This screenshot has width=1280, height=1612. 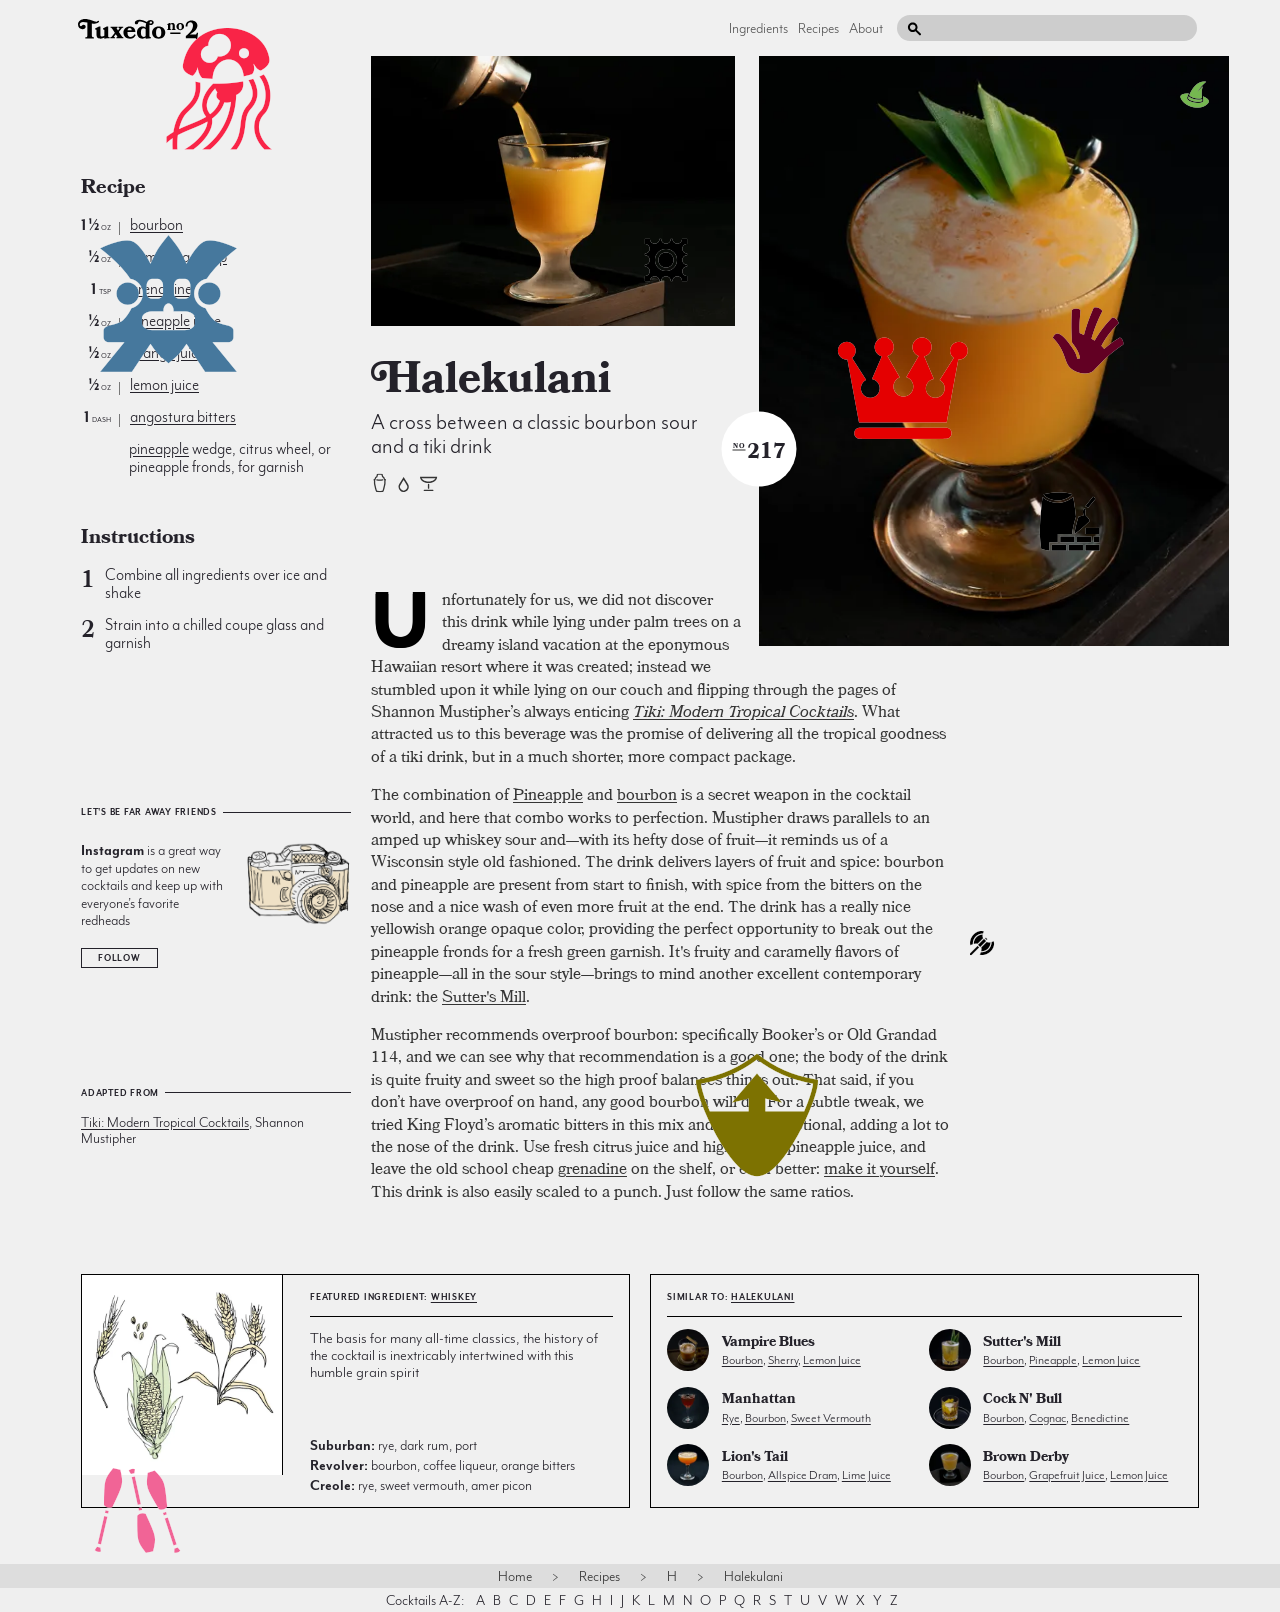 What do you see at coordinates (137, 1510) in the screenshot?
I see `access circus or performance-themed games` at bounding box center [137, 1510].